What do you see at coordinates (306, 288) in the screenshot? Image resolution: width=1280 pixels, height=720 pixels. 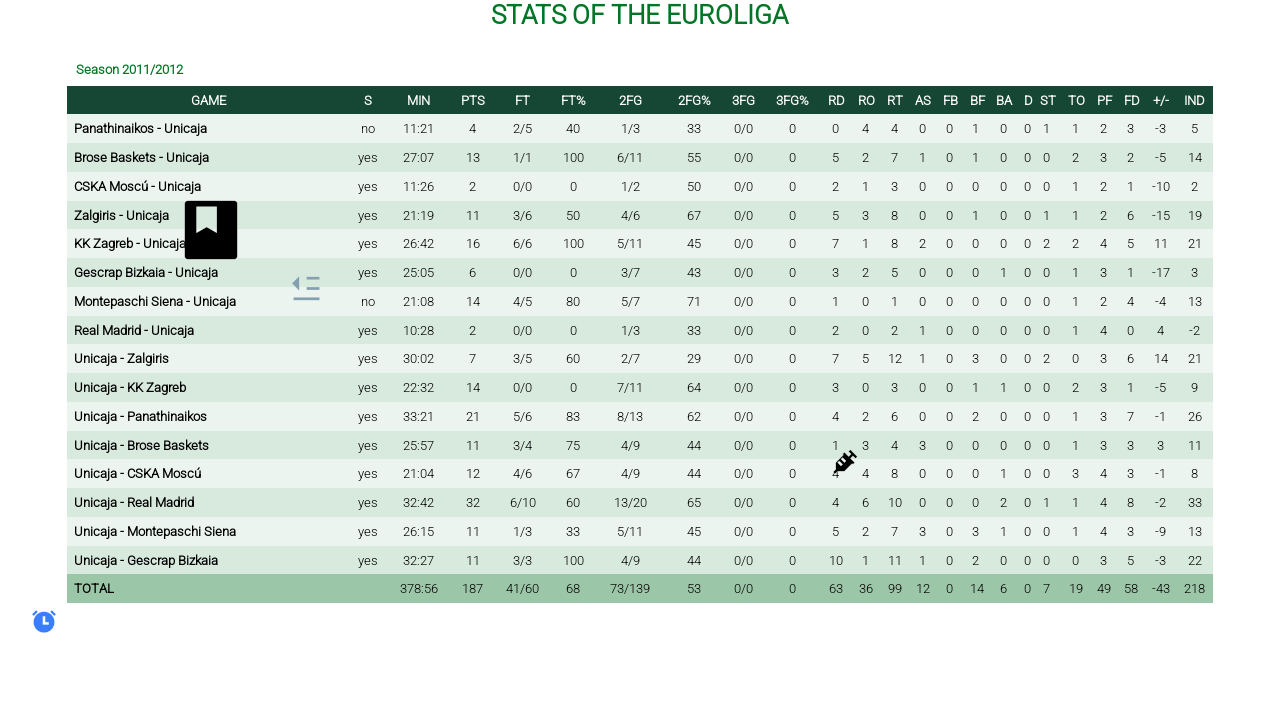 I see `collapse the sidebar menu` at bounding box center [306, 288].